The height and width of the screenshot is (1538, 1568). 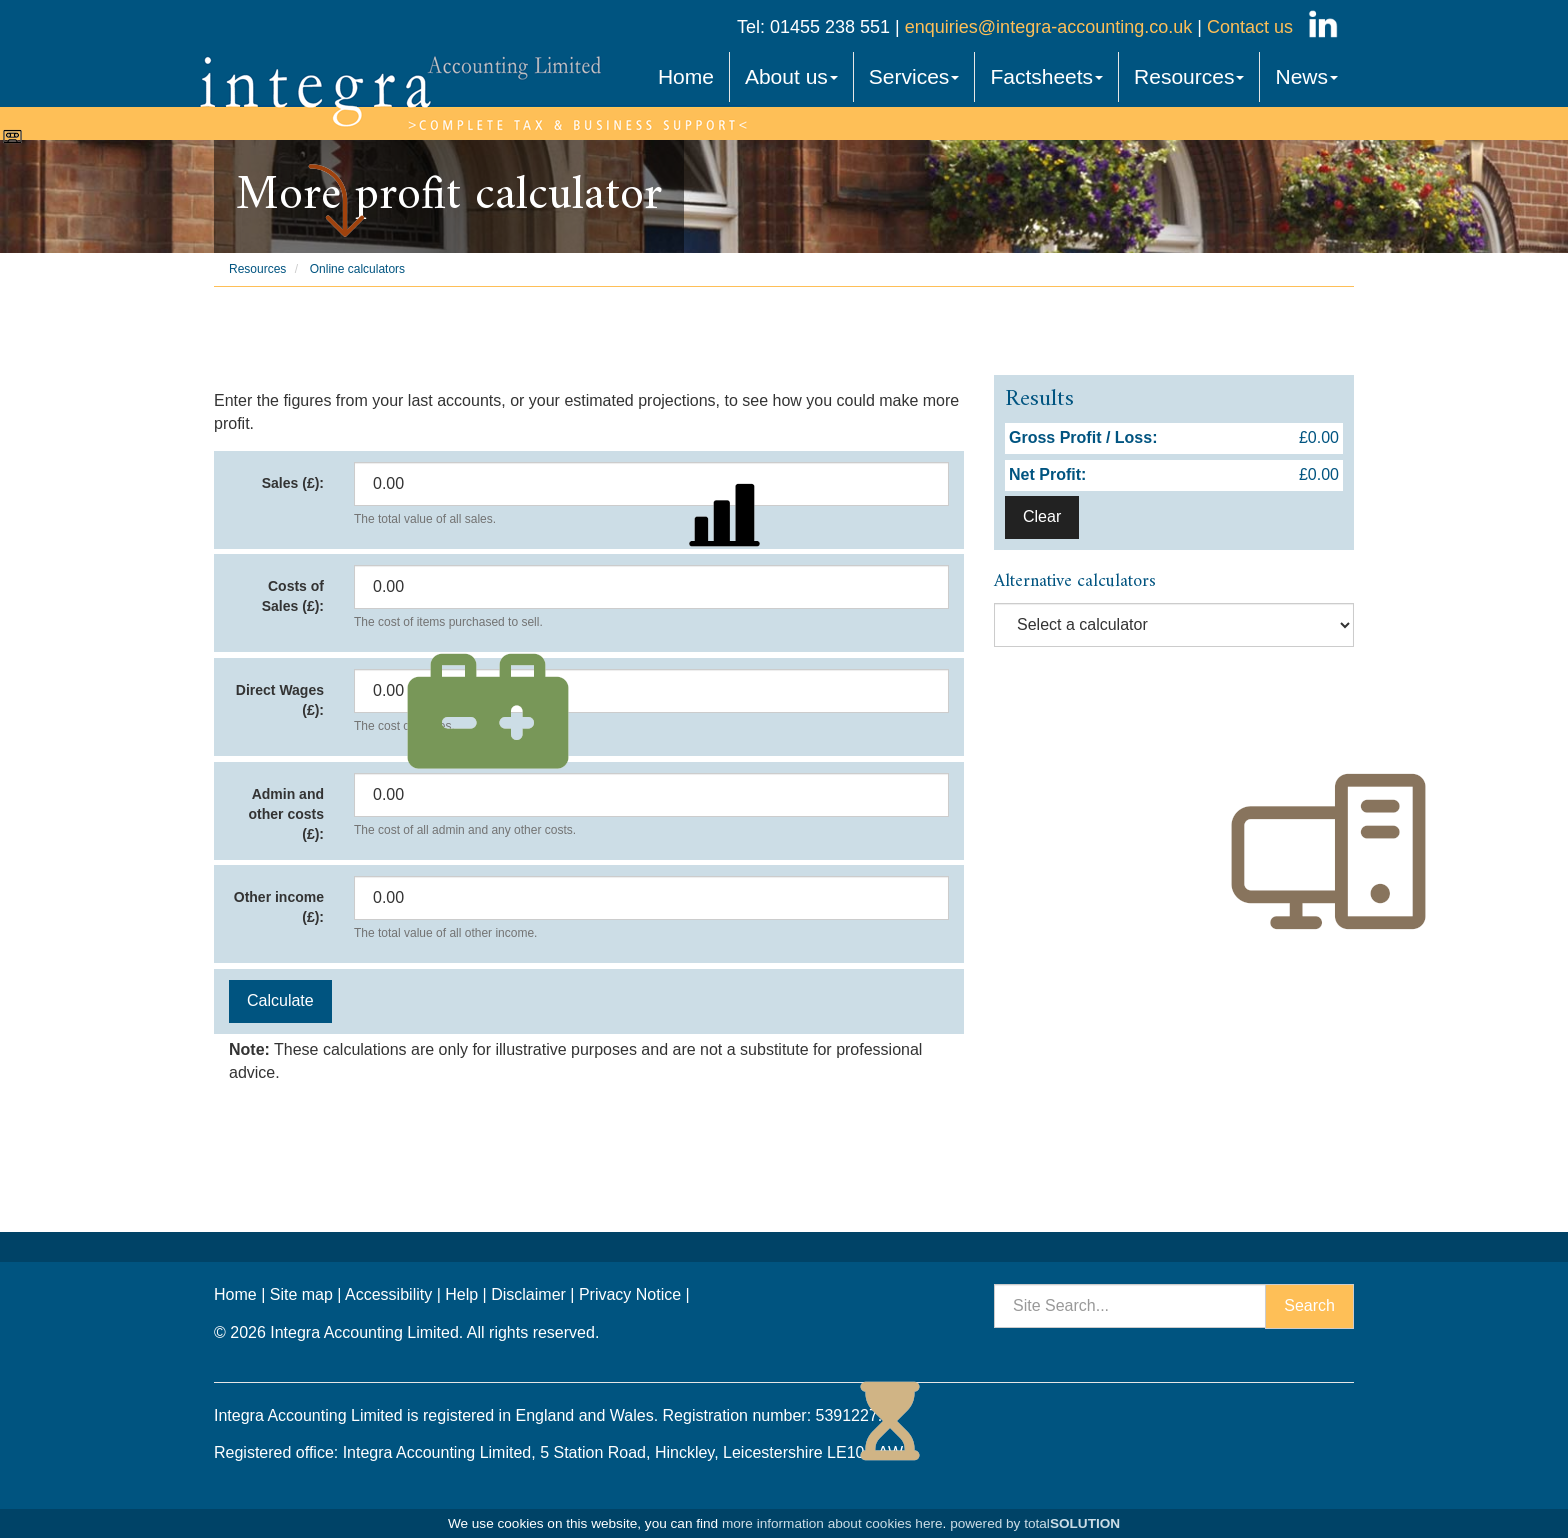 What do you see at coordinates (1328, 851) in the screenshot?
I see `access desktop computer settings` at bounding box center [1328, 851].